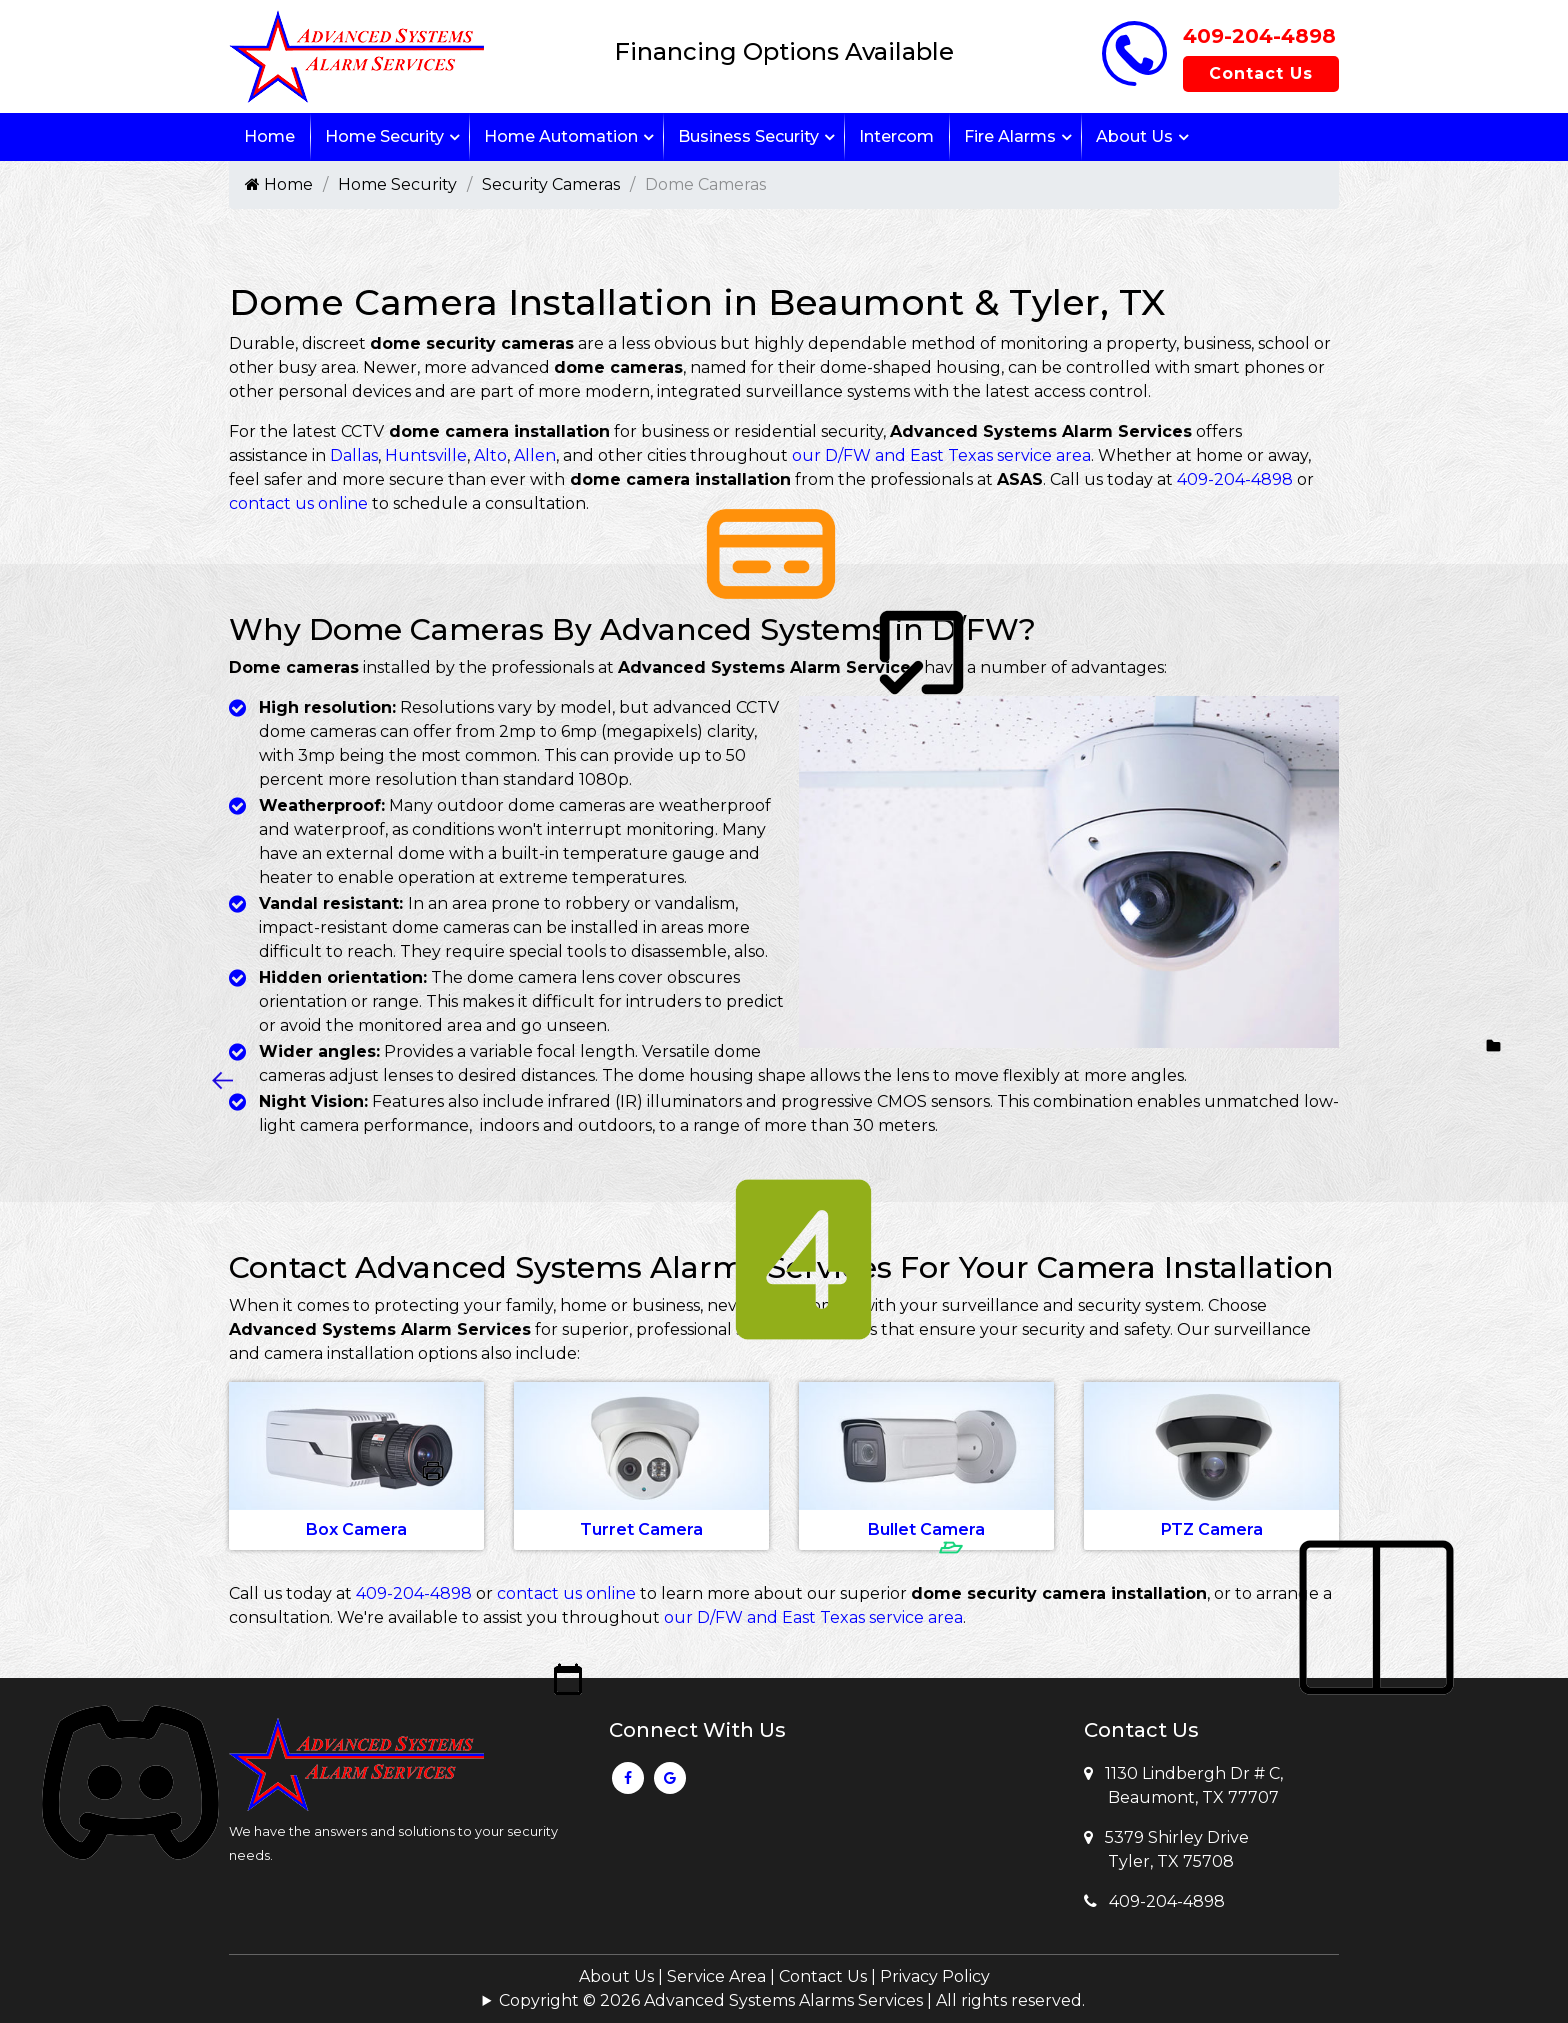 This screenshot has height=2023, width=1568. Describe the element at coordinates (568, 1679) in the screenshot. I see `view today's date` at that location.